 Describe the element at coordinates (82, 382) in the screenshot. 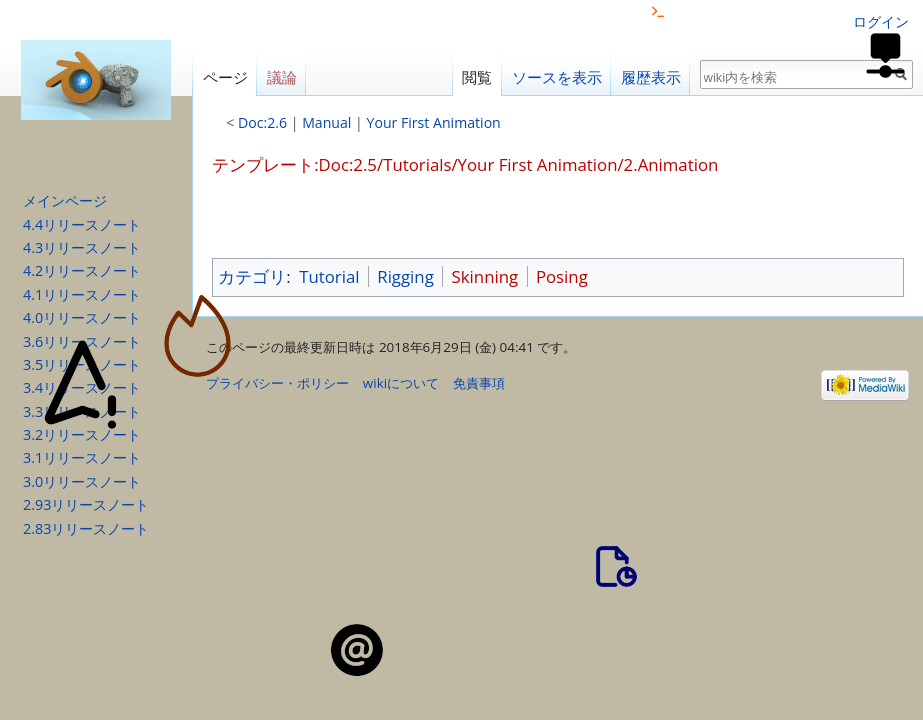

I see `navigation error or route issue detected` at that location.